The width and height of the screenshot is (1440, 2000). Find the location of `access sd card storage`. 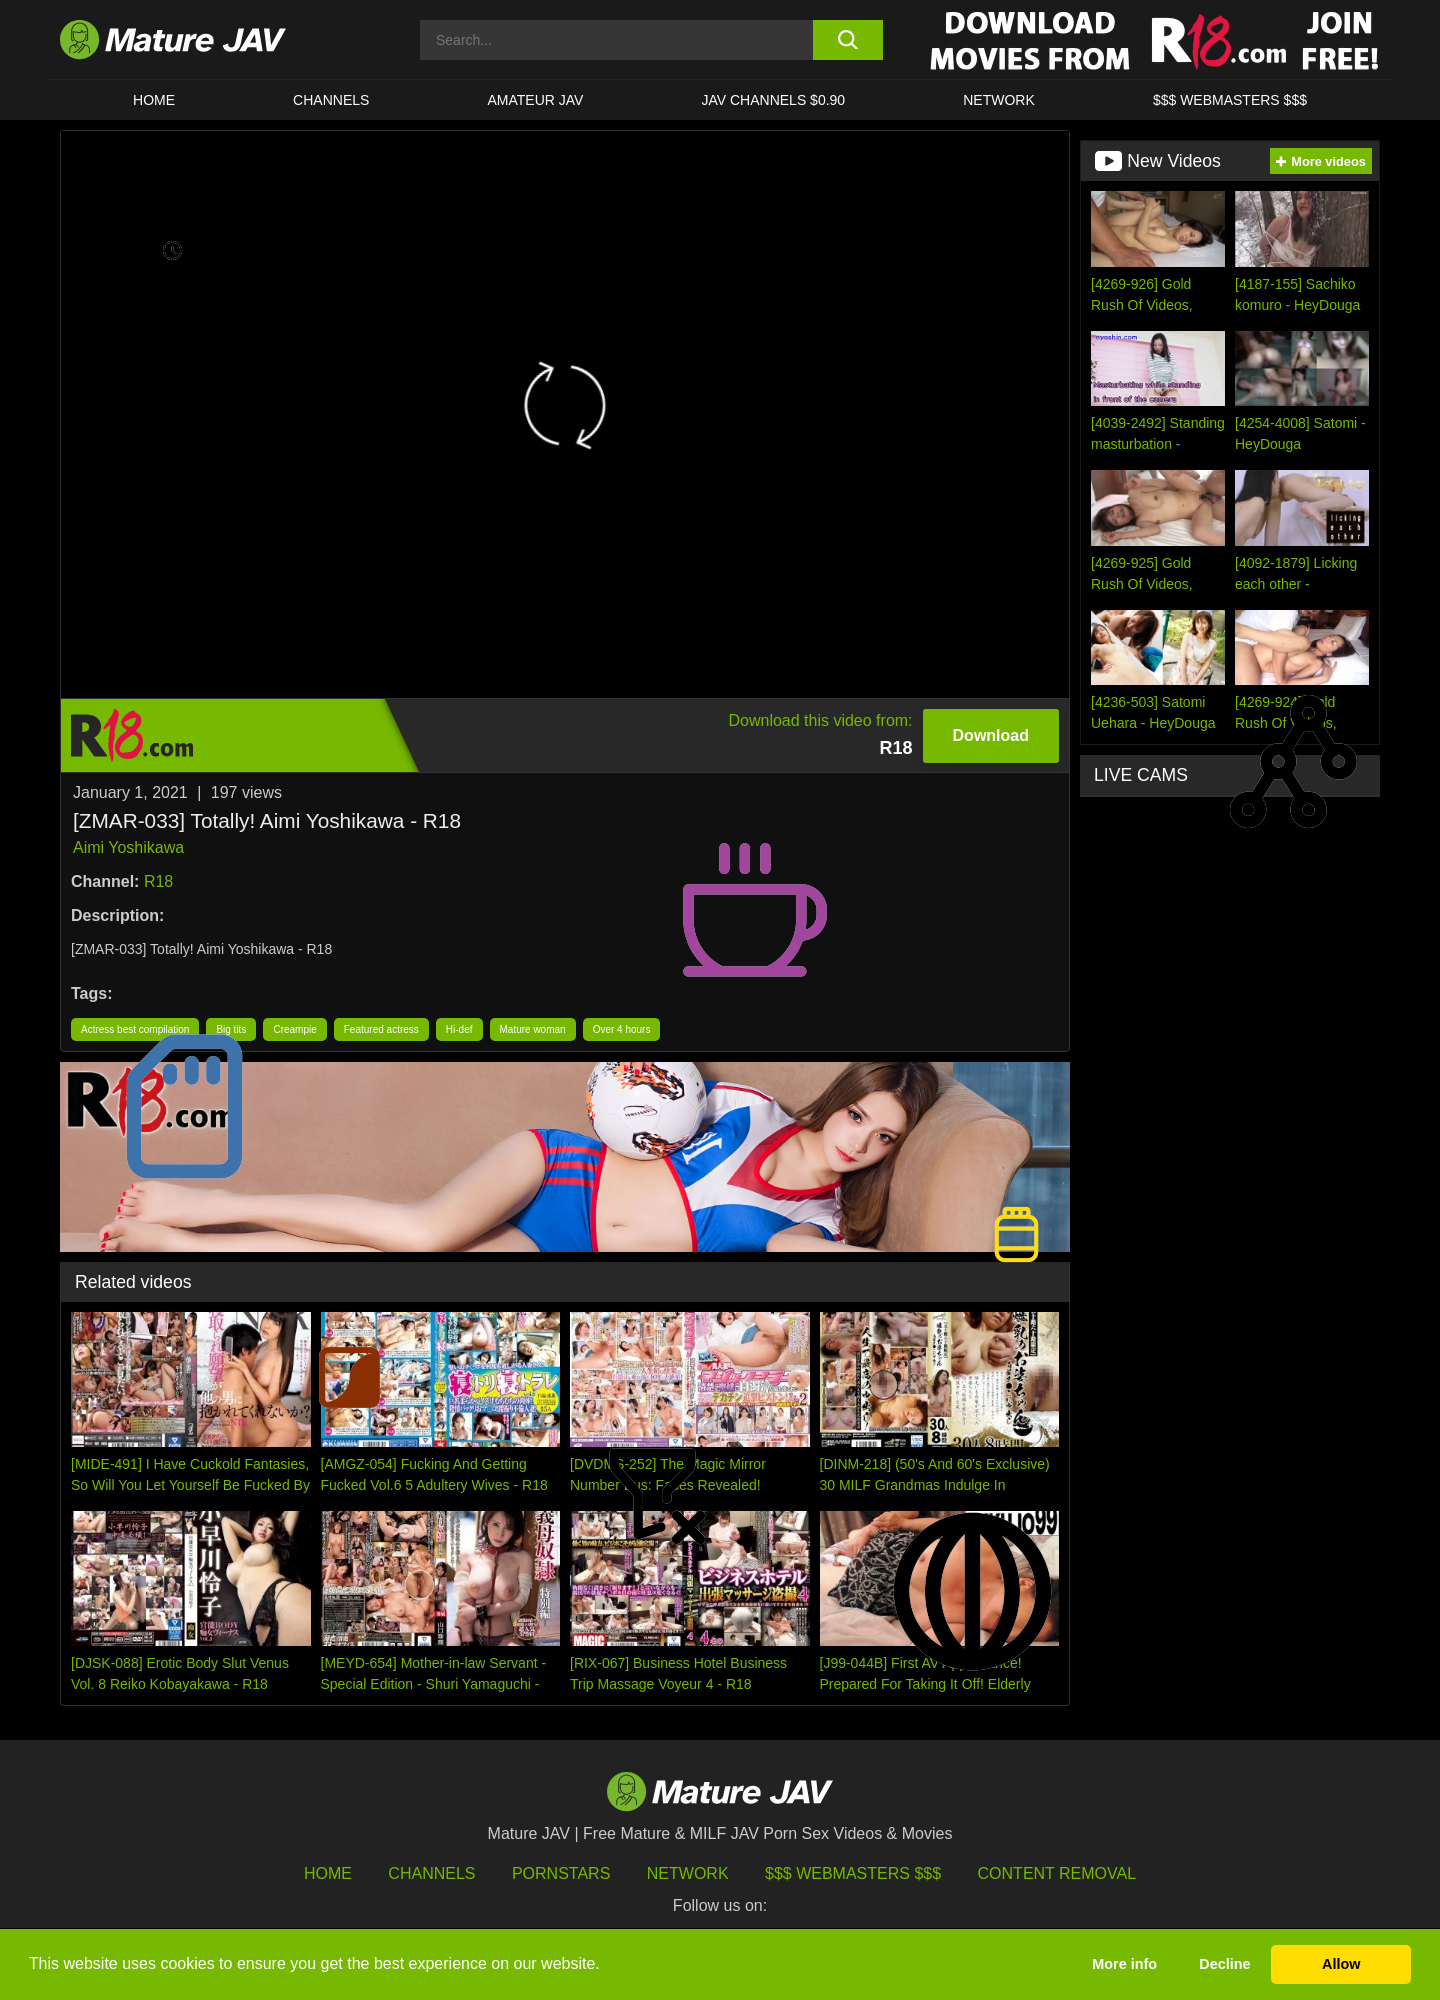

access sd card storage is located at coordinates (184, 1106).